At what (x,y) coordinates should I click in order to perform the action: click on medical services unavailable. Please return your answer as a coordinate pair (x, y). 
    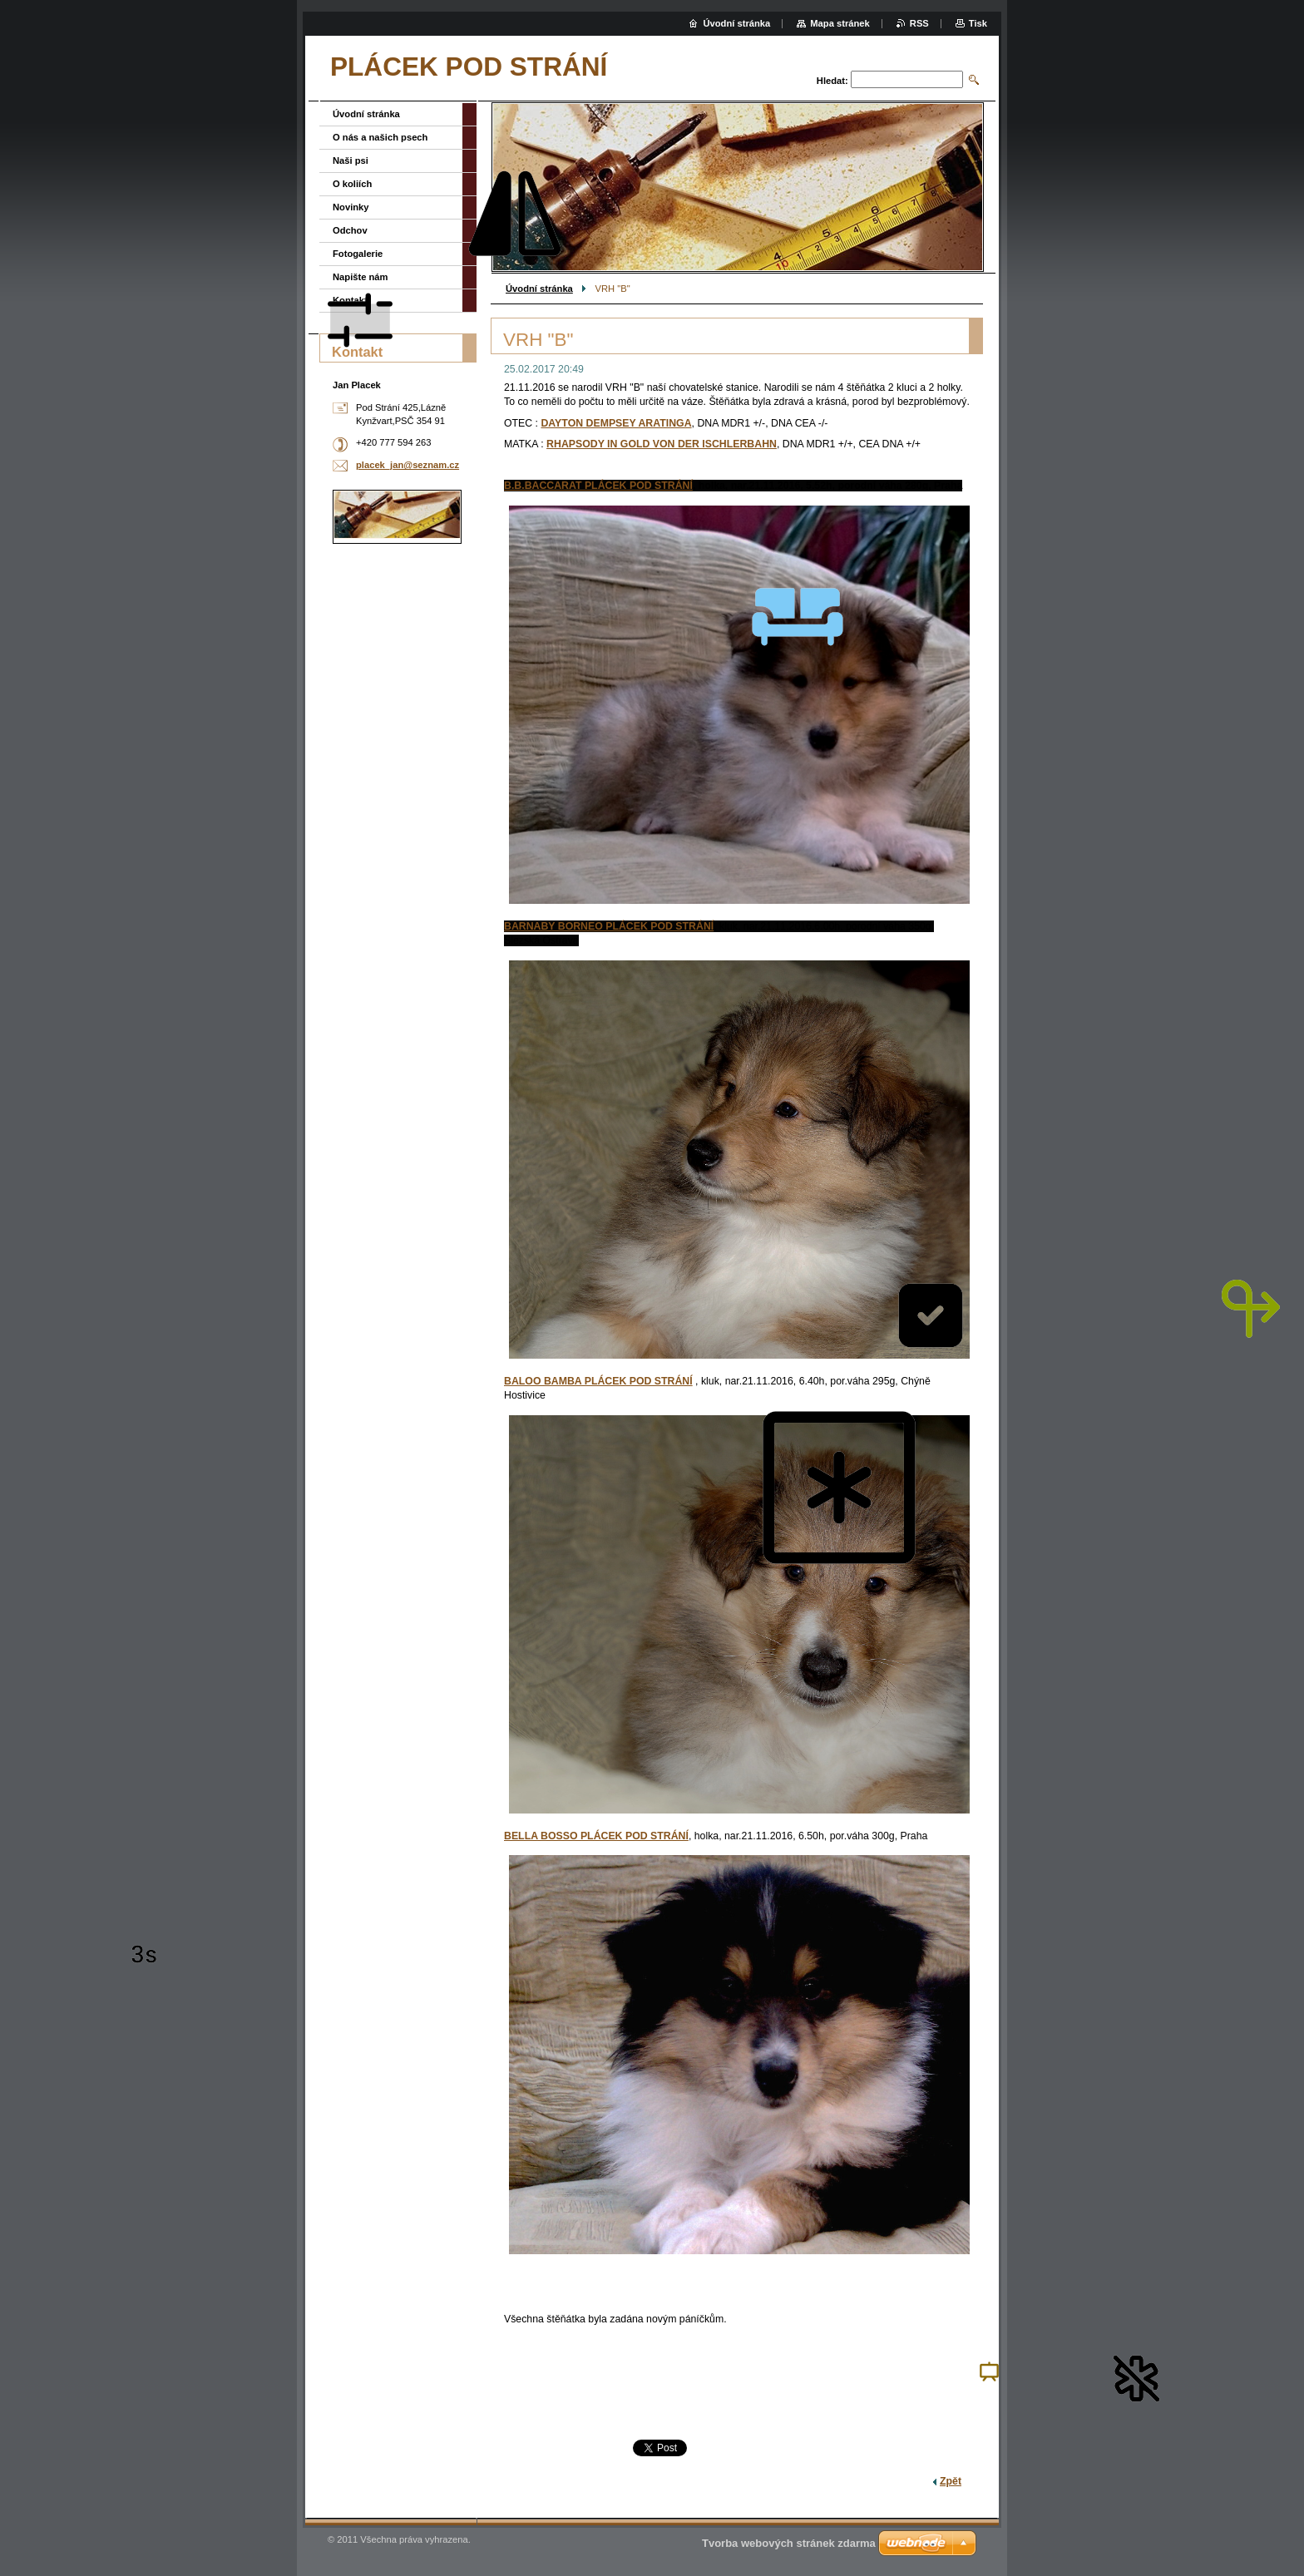
    Looking at the image, I should click on (1136, 2378).